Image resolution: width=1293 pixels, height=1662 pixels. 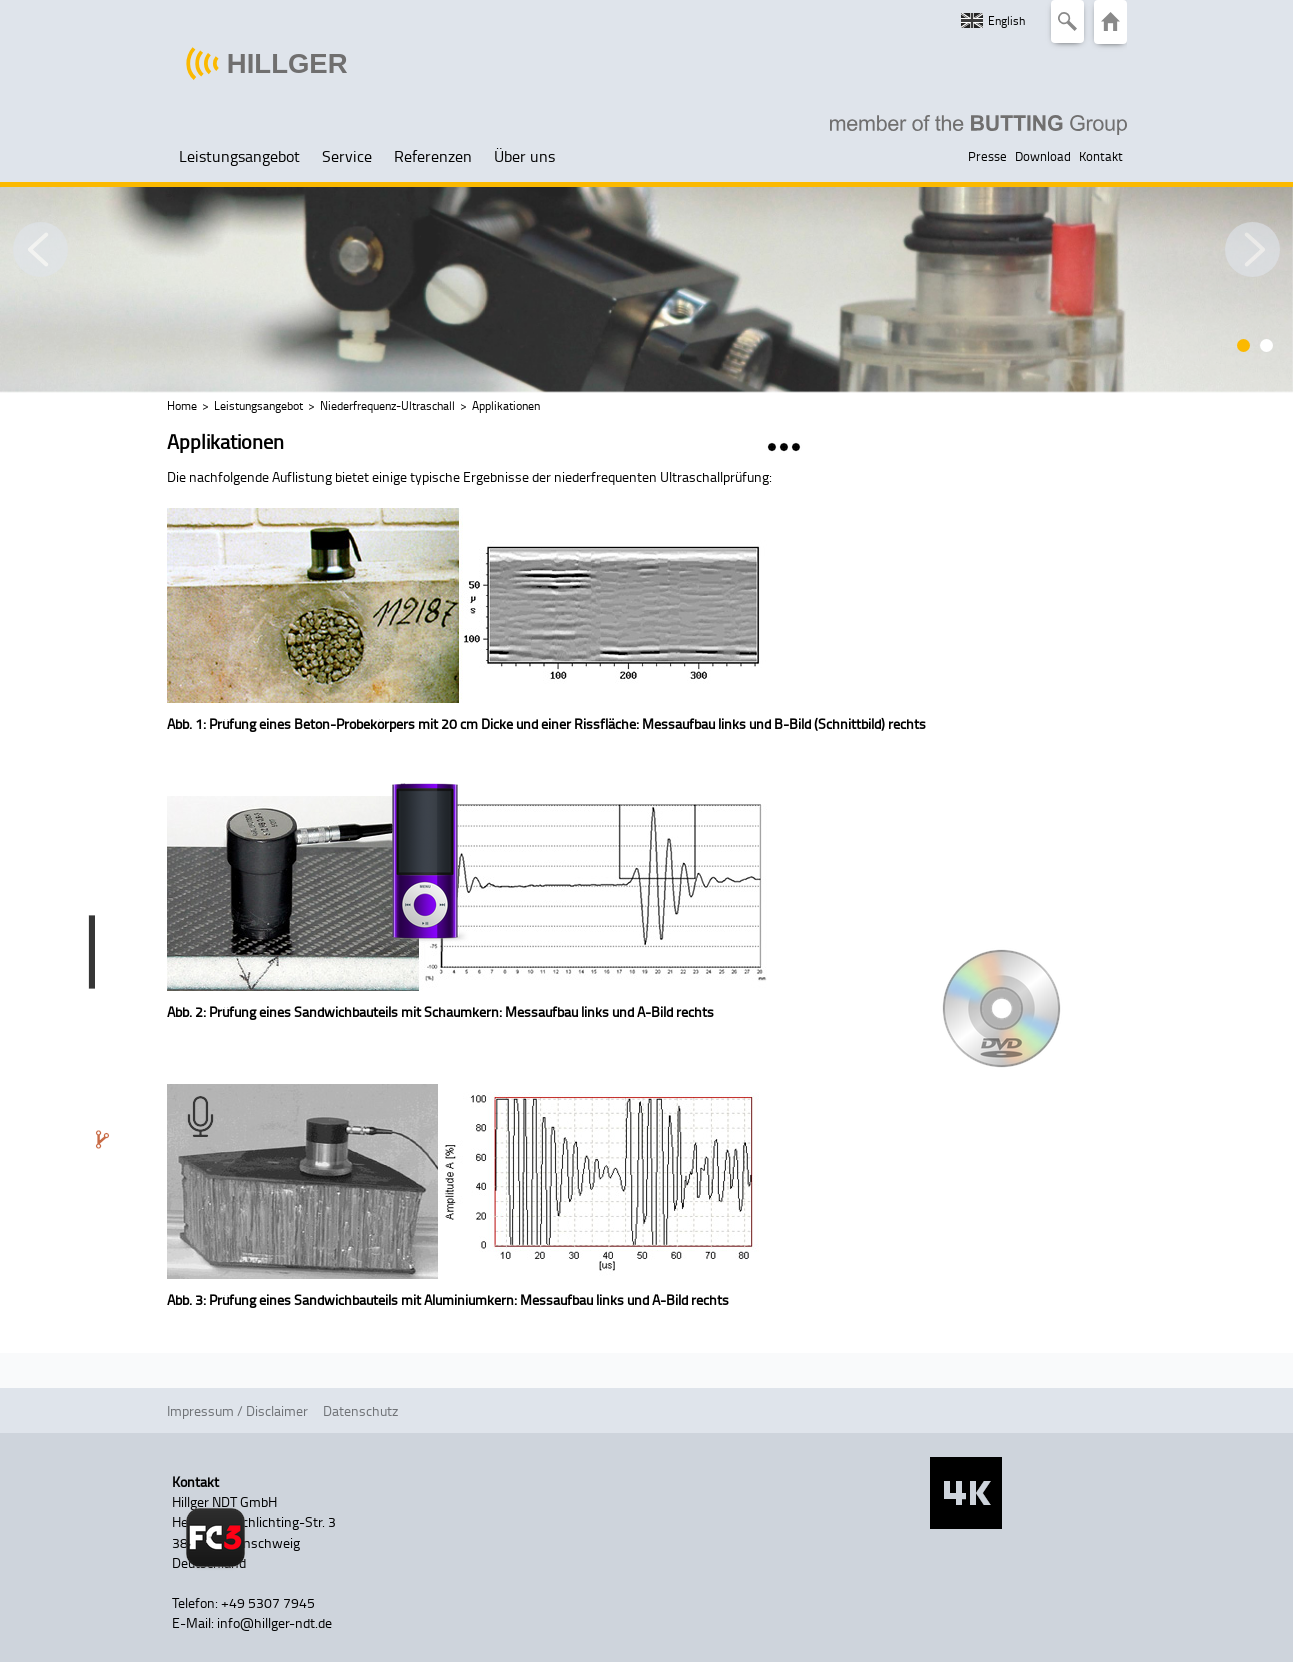 What do you see at coordinates (424, 863) in the screenshot?
I see `indicates a connected iPod nano device` at bounding box center [424, 863].